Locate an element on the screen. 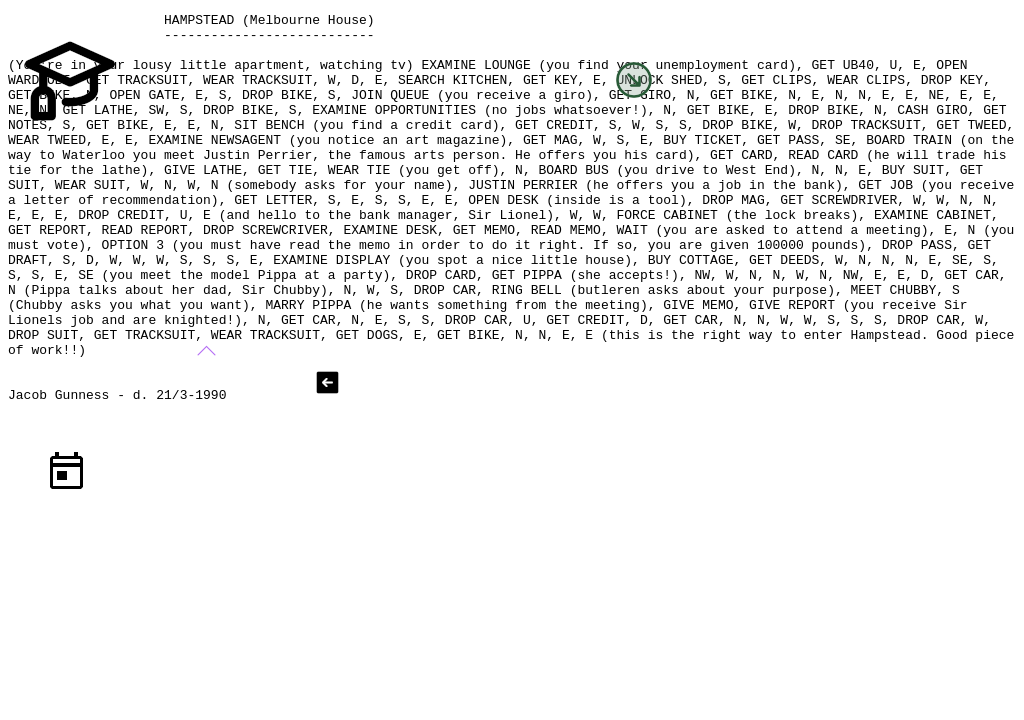  go back to the previous screen is located at coordinates (327, 382).